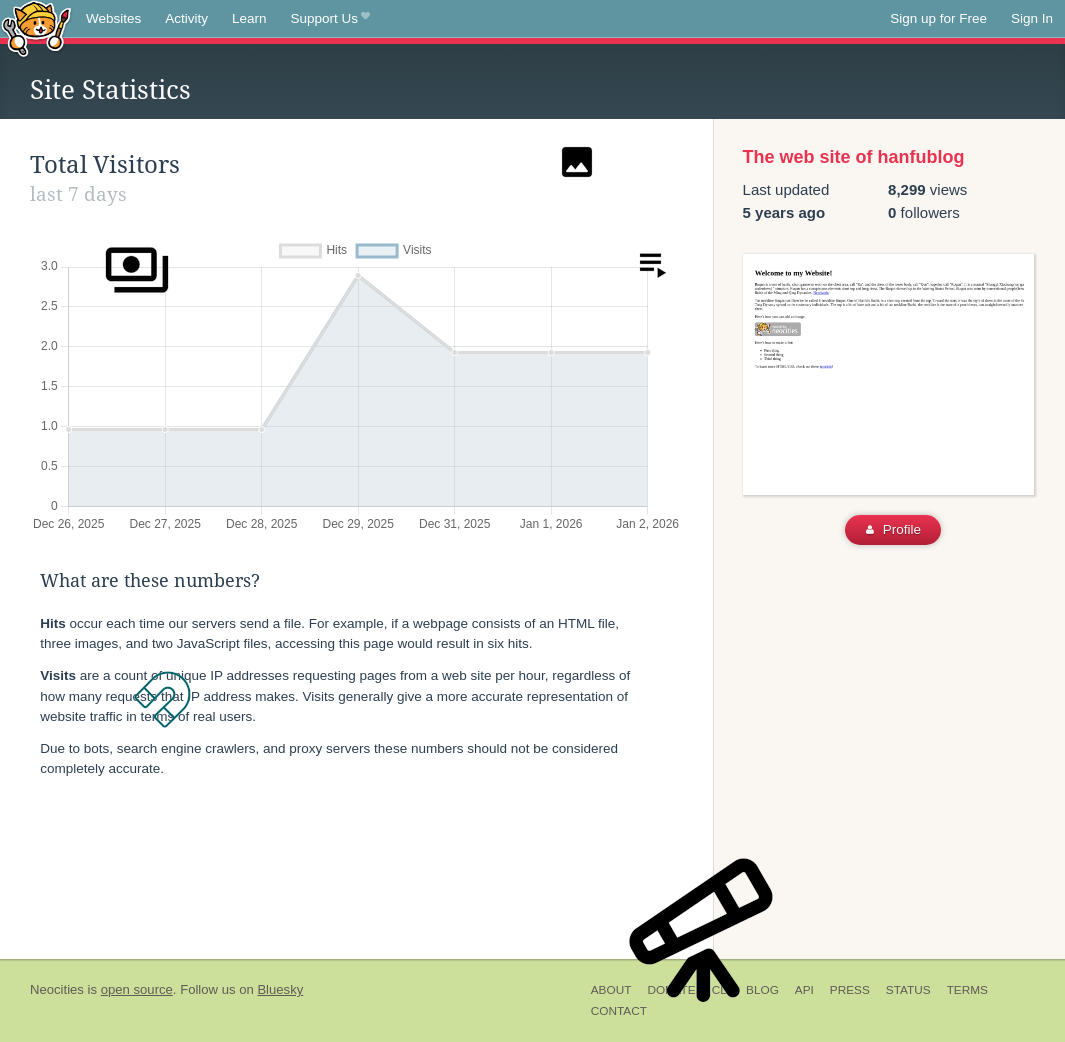 This screenshot has height=1042, width=1065. I want to click on explore or discover new content, so click(701, 929).